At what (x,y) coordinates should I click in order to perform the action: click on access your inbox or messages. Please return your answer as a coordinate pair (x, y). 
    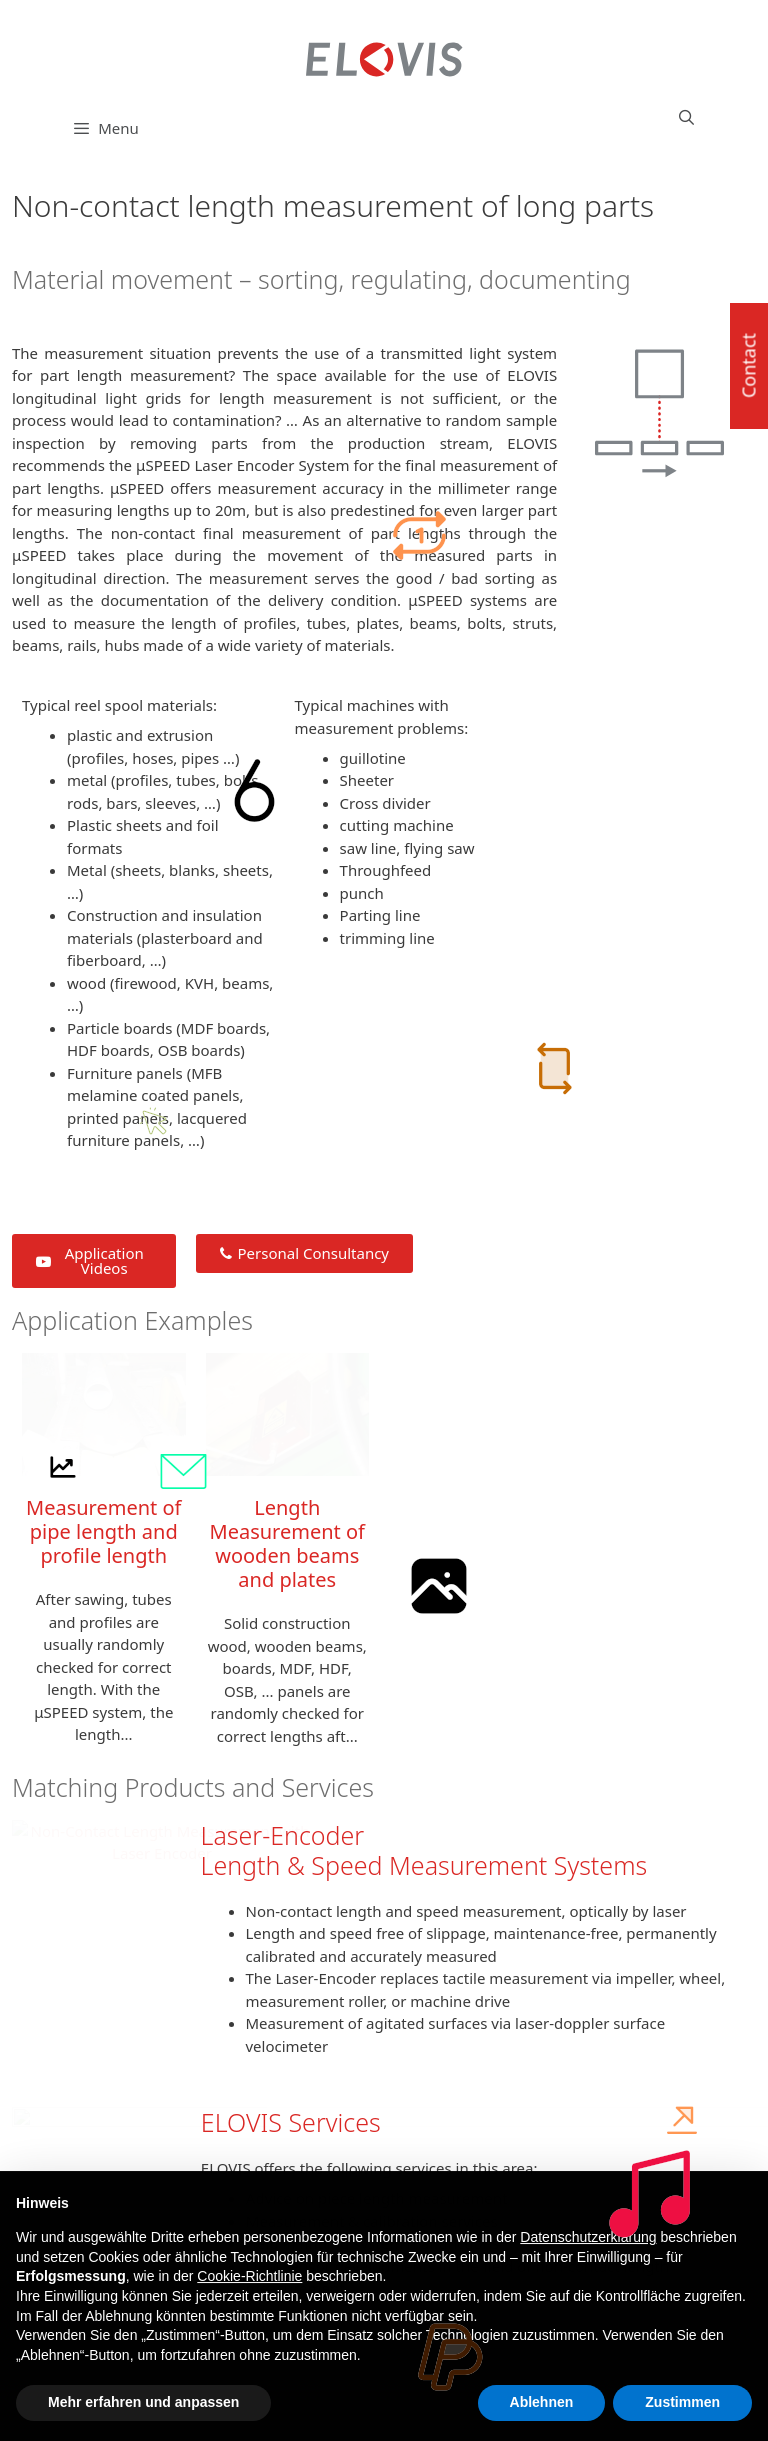
    Looking at the image, I should click on (183, 1471).